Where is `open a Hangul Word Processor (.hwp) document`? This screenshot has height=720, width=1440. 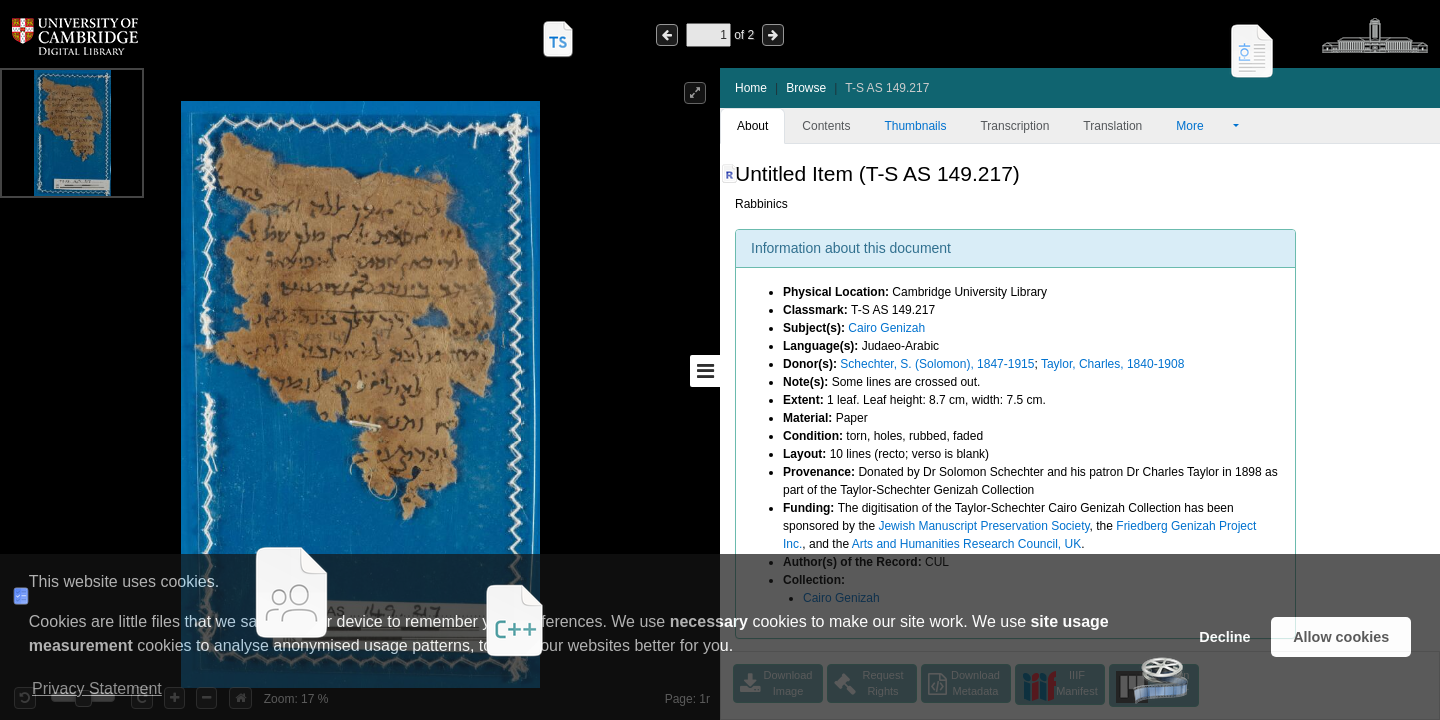
open a Hangul Word Processor (.hwp) document is located at coordinates (1252, 51).